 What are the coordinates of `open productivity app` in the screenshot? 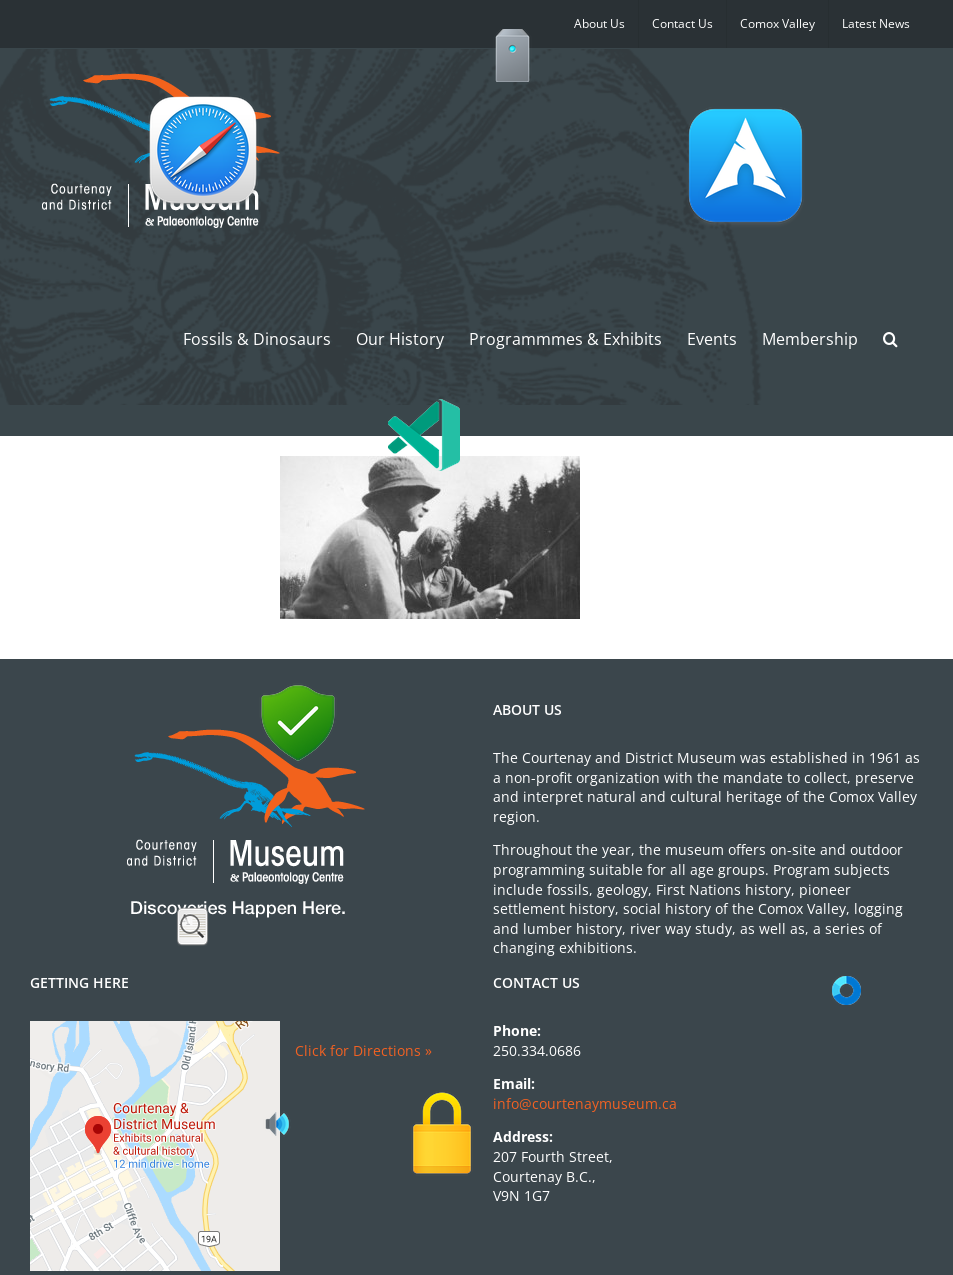 It's located at (846, 990).